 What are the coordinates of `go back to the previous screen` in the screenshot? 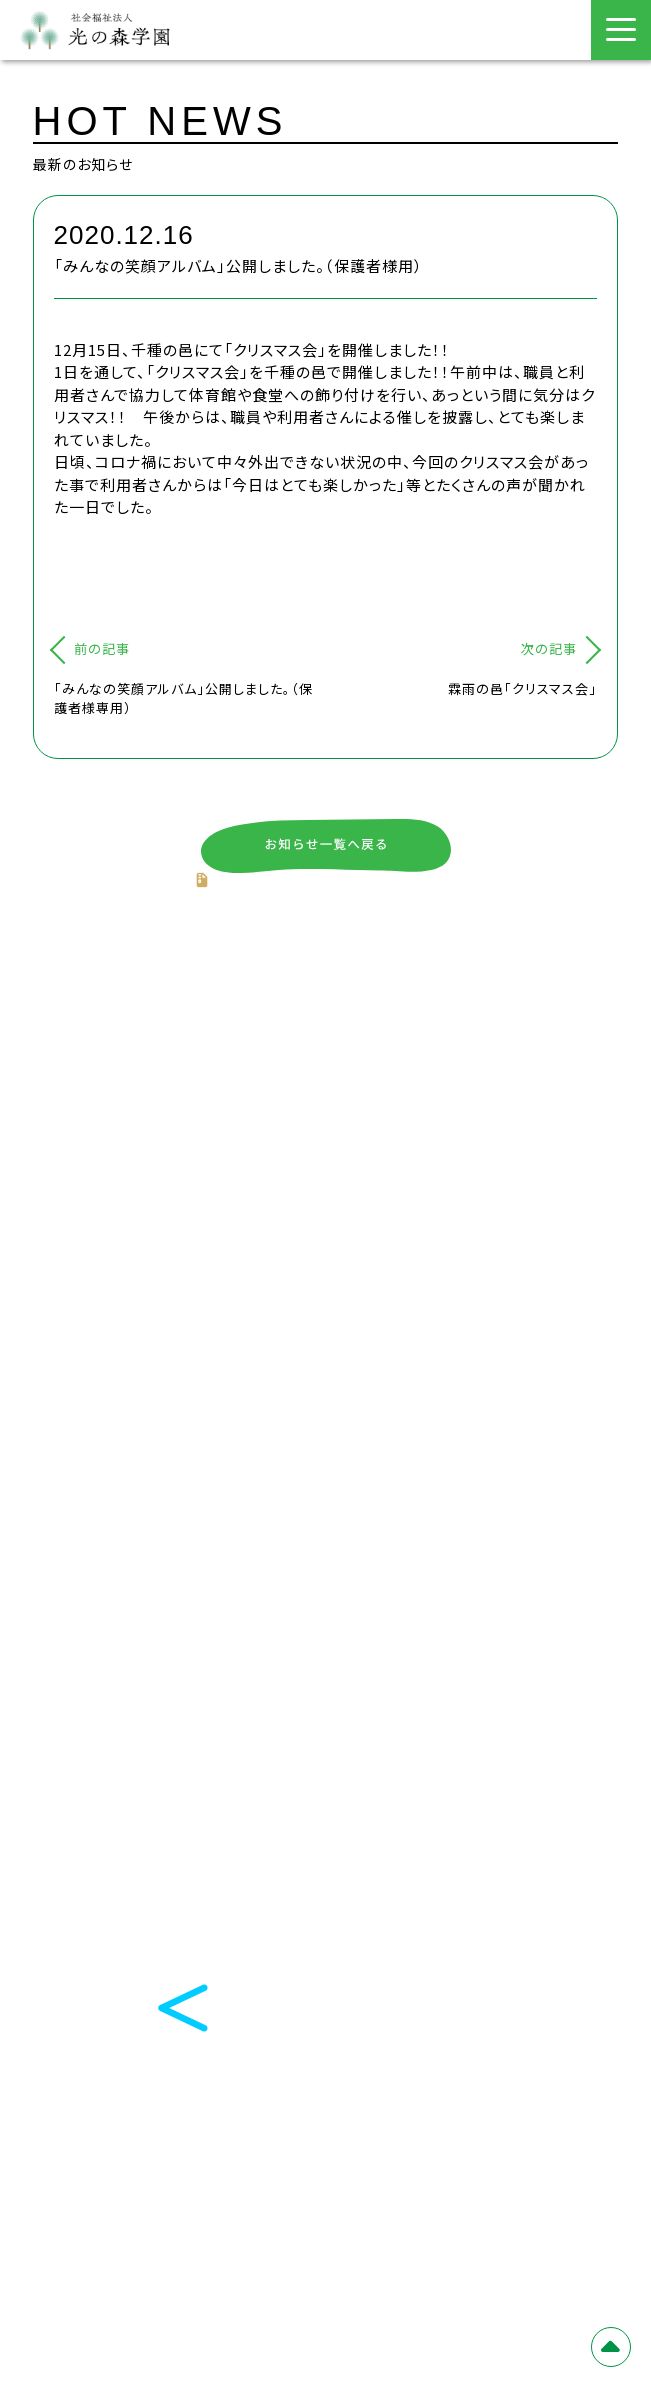 It's located at (184, 2008).